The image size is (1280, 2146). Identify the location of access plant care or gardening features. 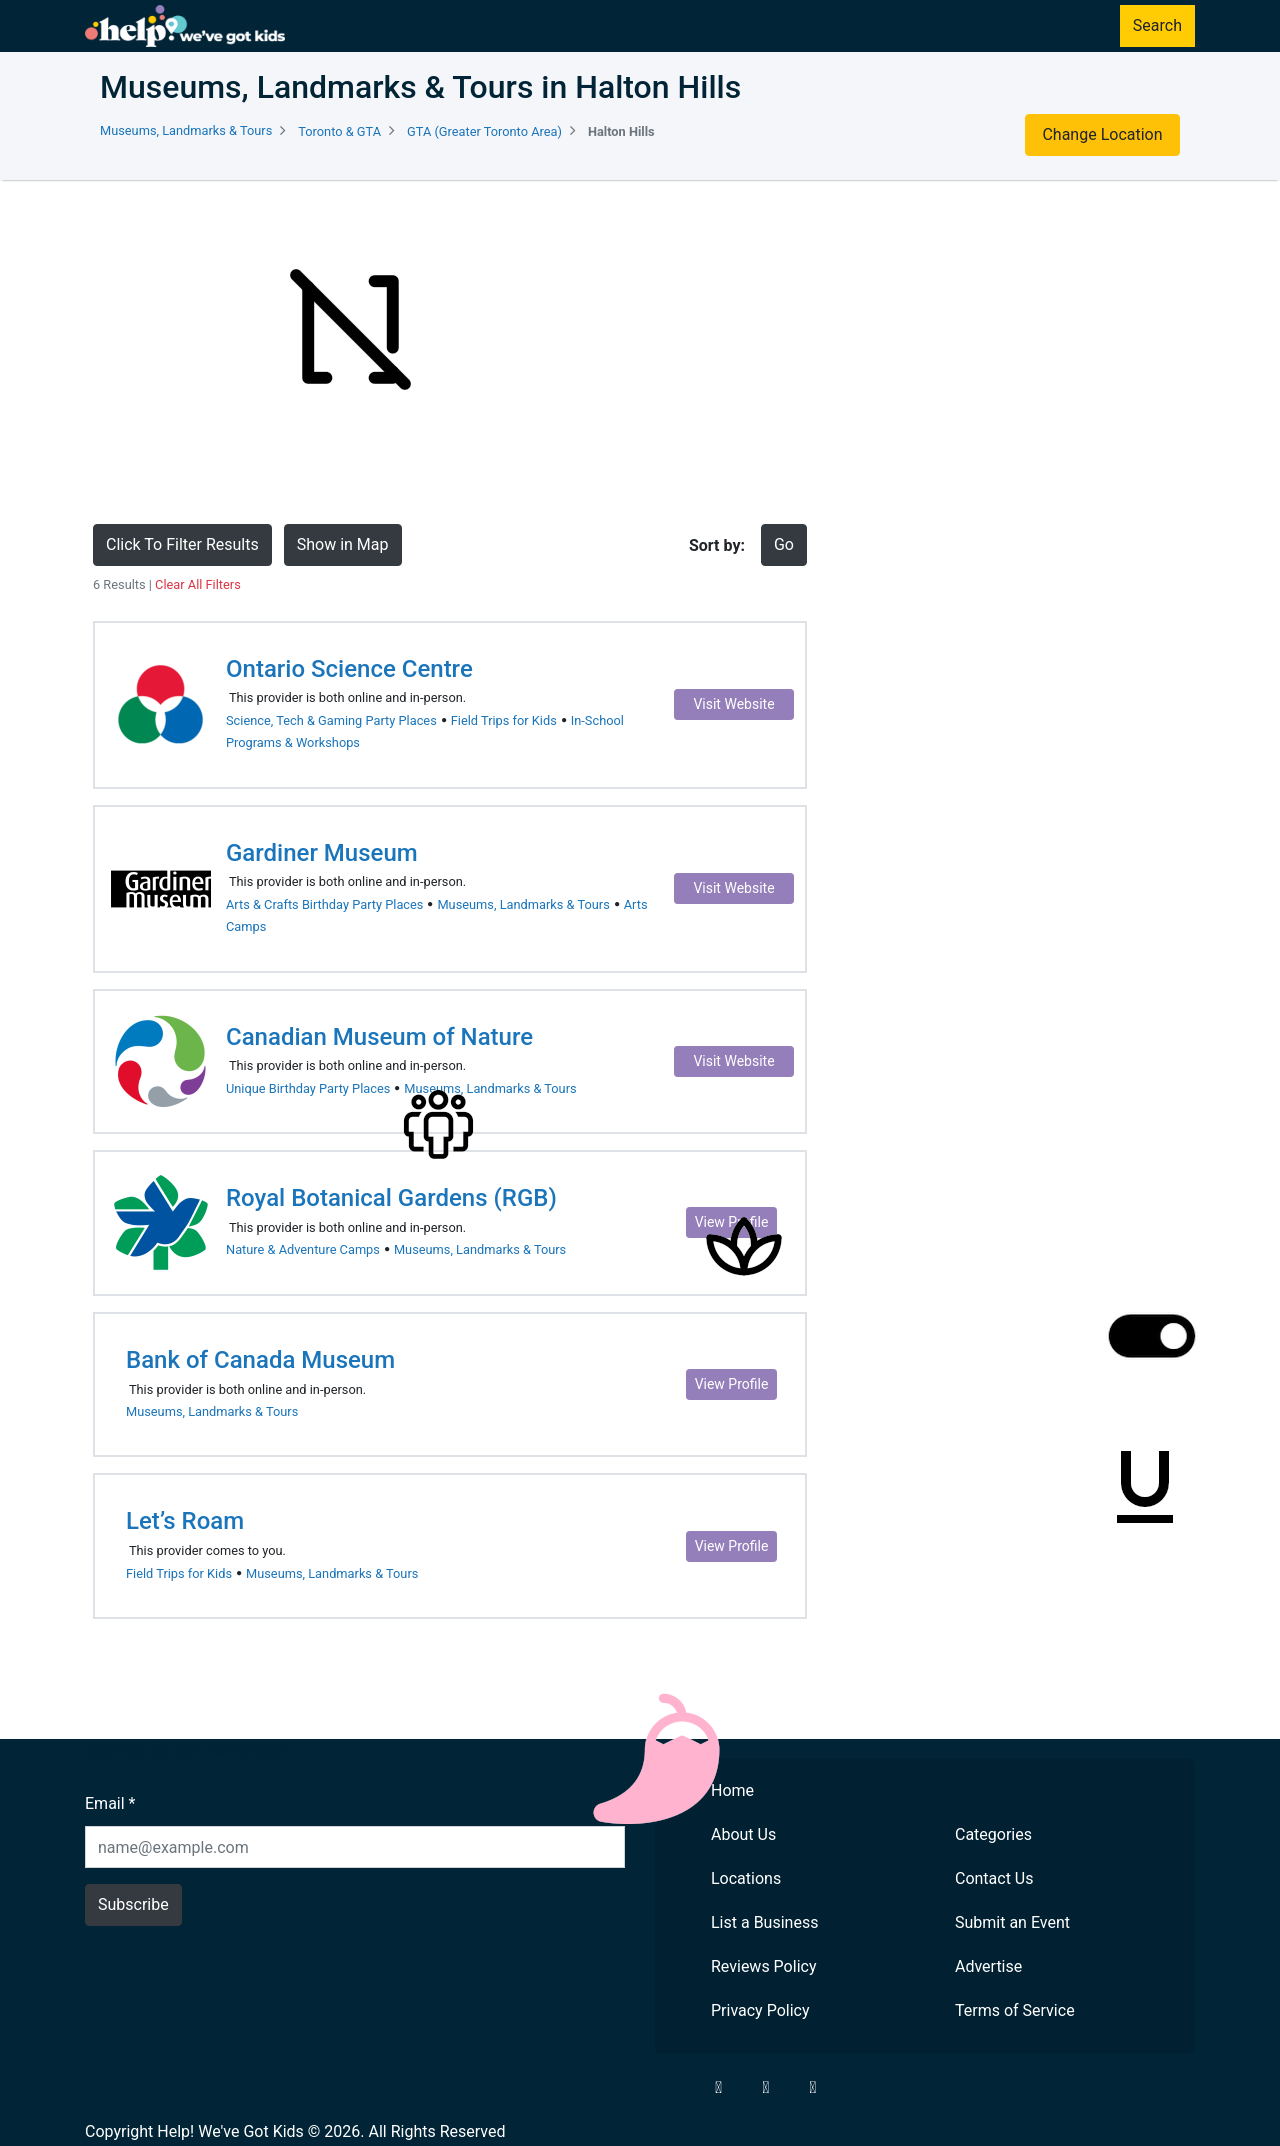
(744, 1248).